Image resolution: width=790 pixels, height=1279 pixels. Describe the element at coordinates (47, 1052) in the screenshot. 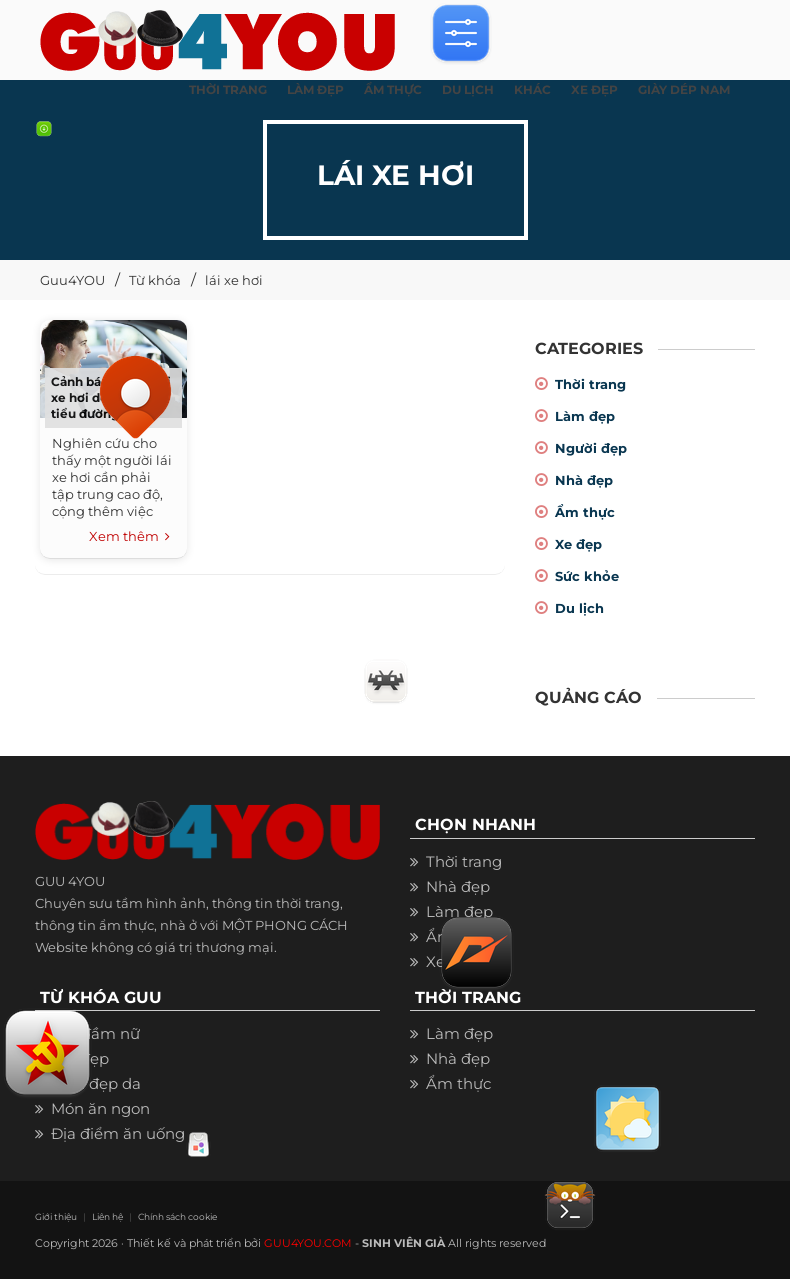

I see `launch openra game application` at that location.